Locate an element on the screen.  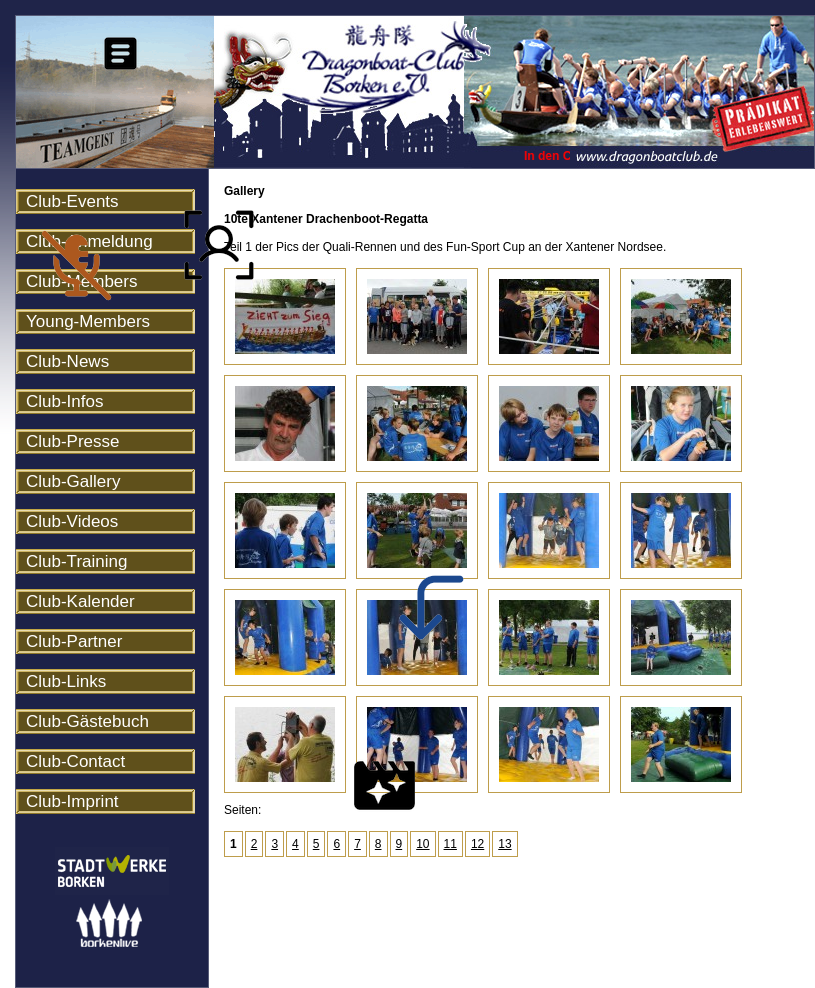
view article or document content is located at coordinates (120, 53).